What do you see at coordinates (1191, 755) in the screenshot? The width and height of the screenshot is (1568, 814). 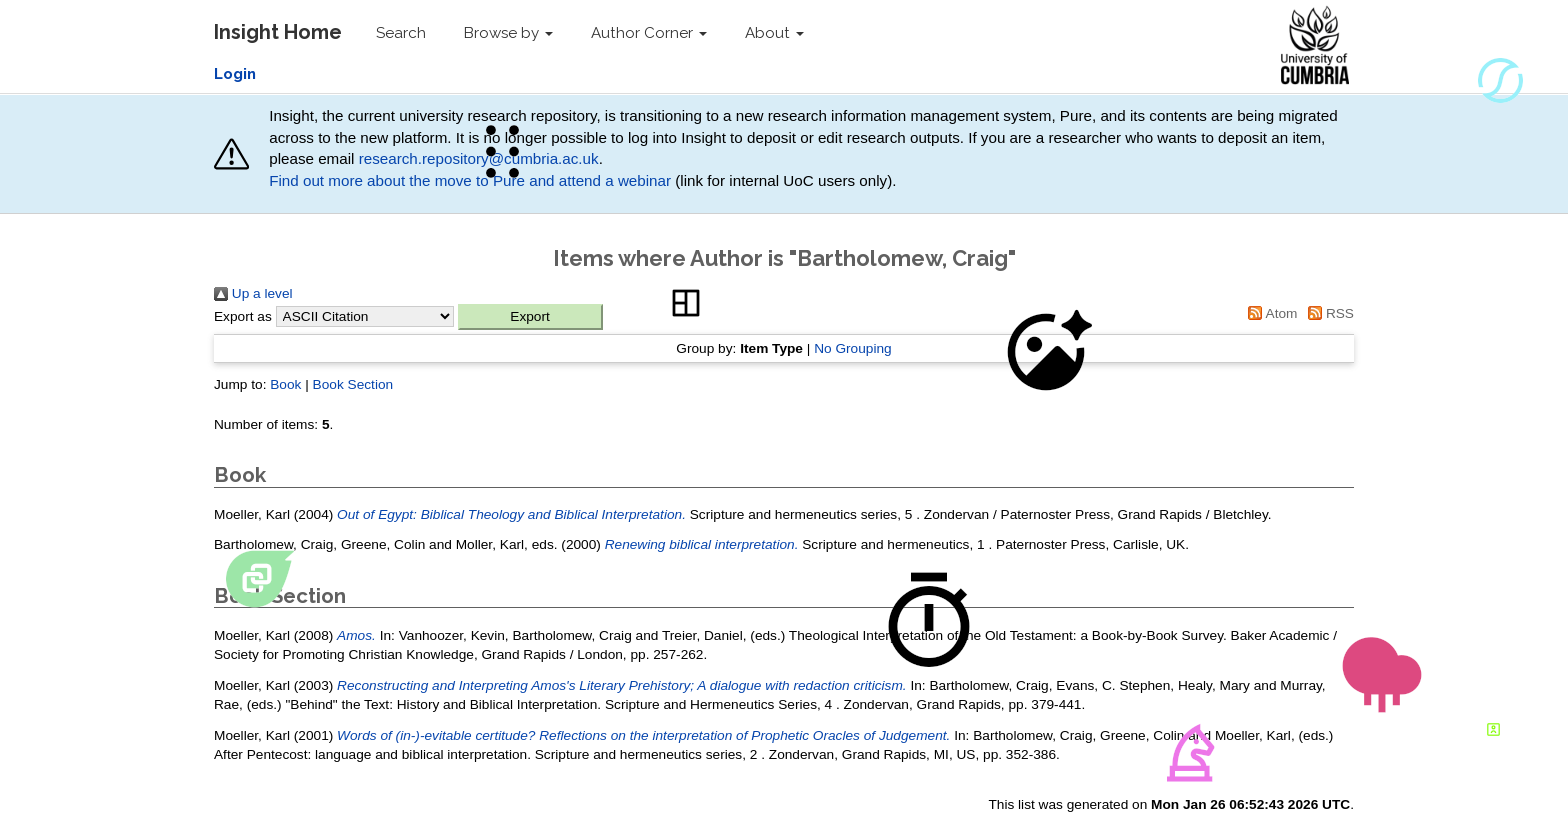 I see `play chess game` at bounding box center [1191, 755].